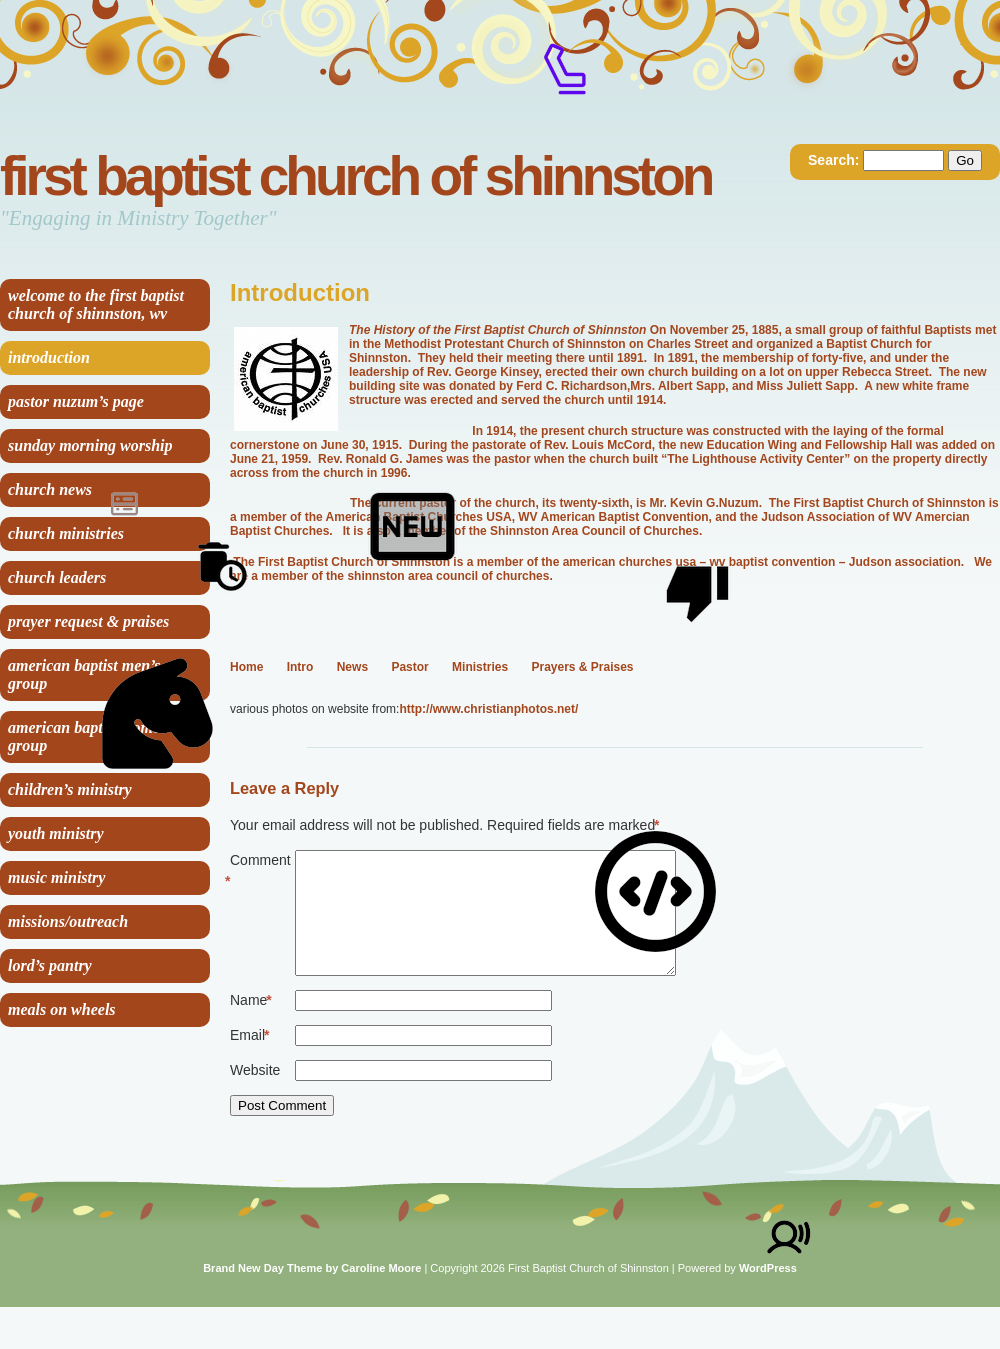 The image size is (1000, 1349). What do you see at coordinates (222, 566) in the screenshot?
I see `enable auto-delete for messages or files` at bounding box center [222, 566].